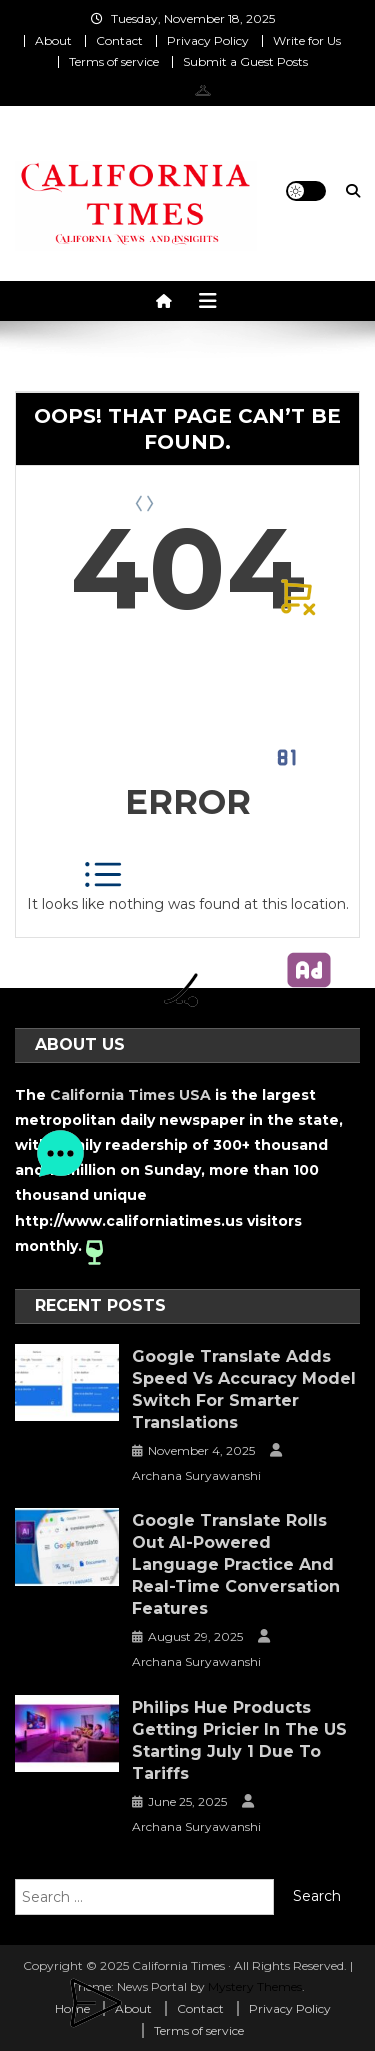  I want to click on indicates a full drink or beverage status, so click(94, 1252).